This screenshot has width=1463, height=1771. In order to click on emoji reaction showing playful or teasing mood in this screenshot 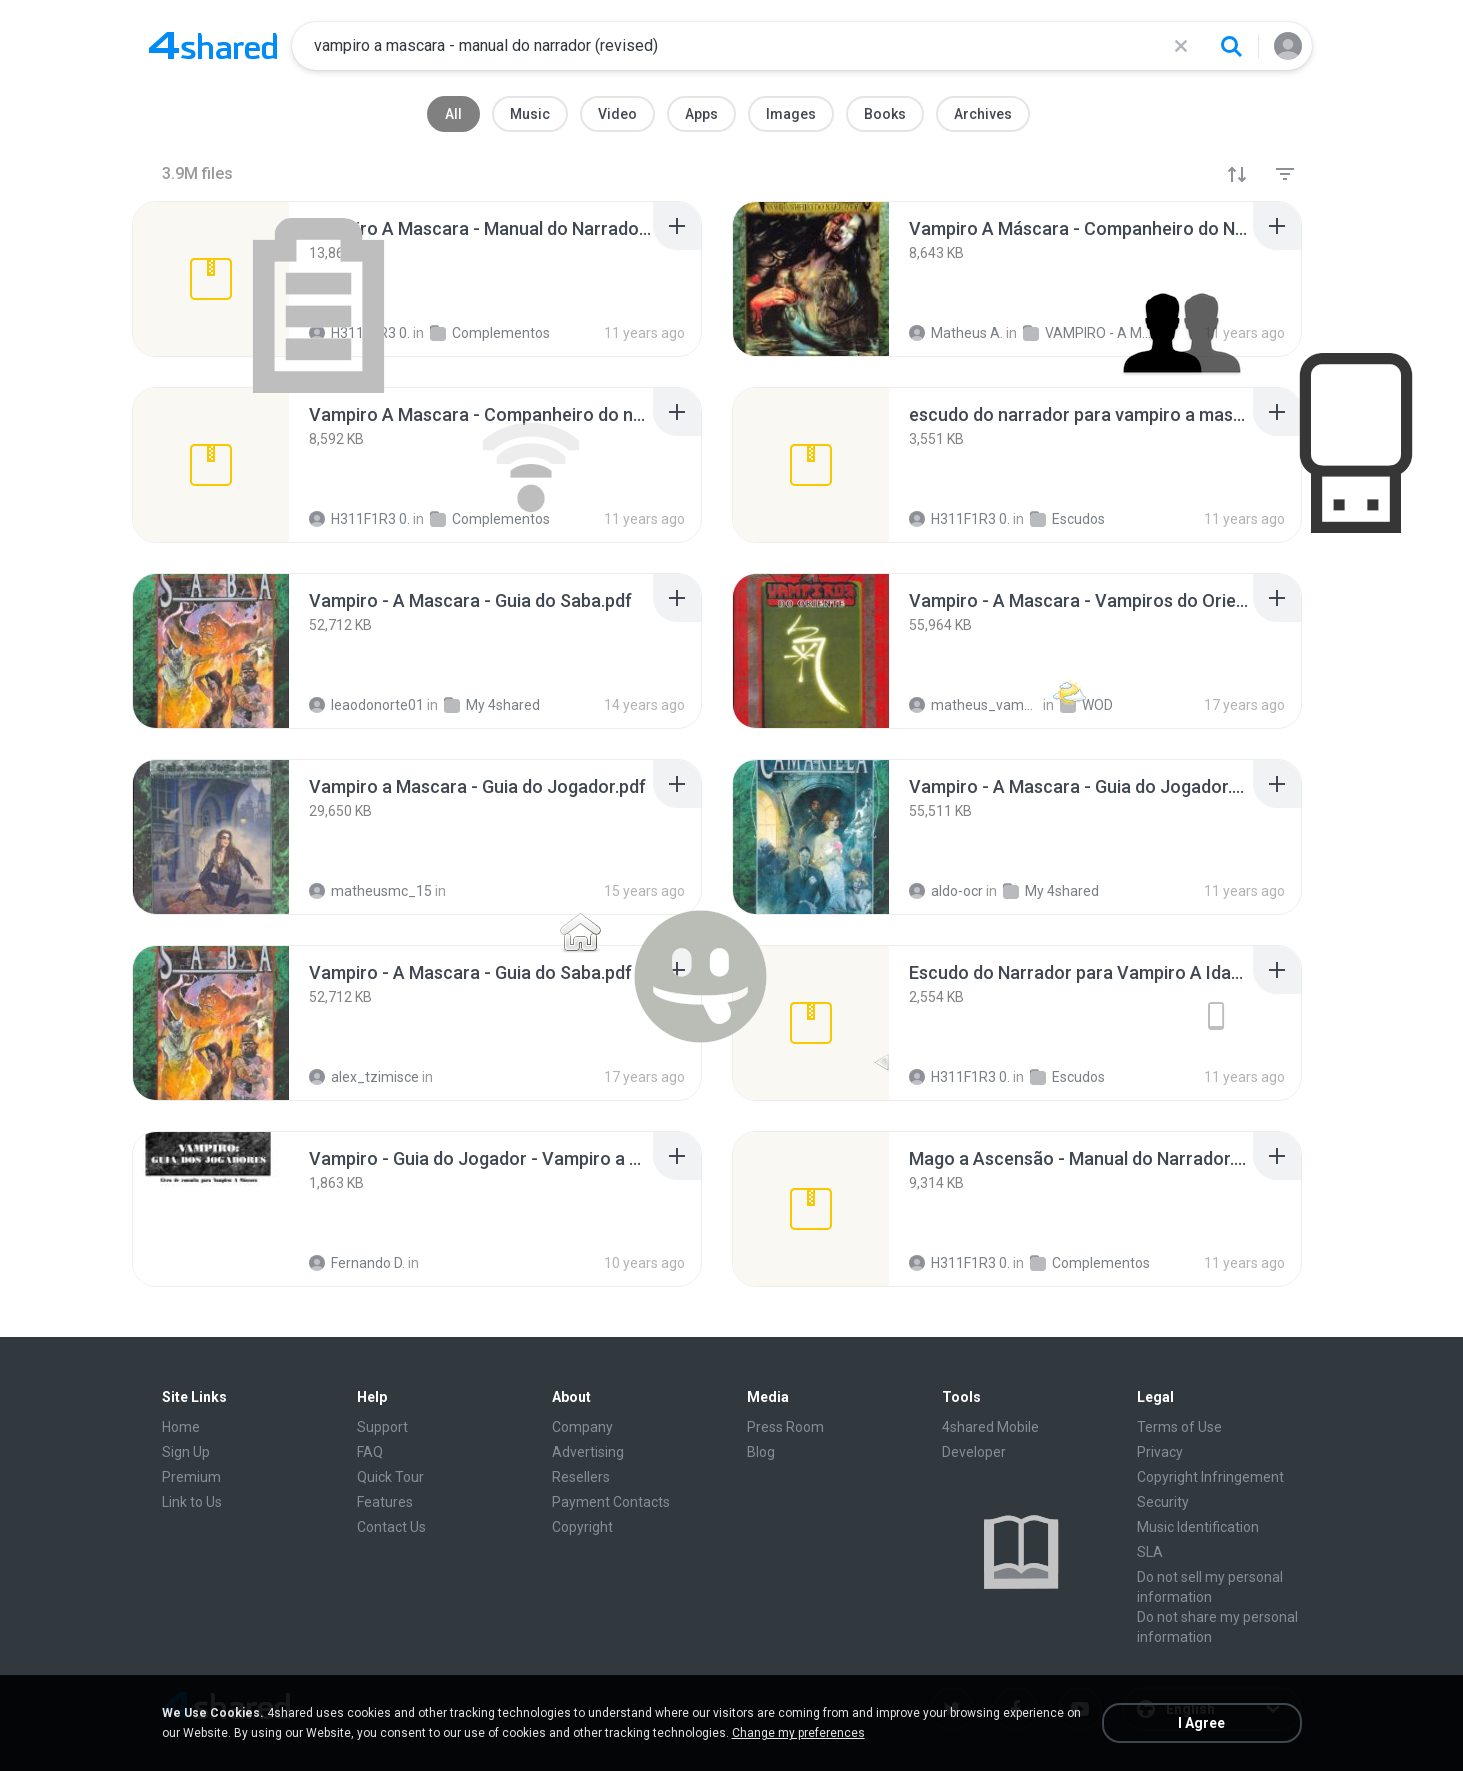, I will do `click(700, 976)`.